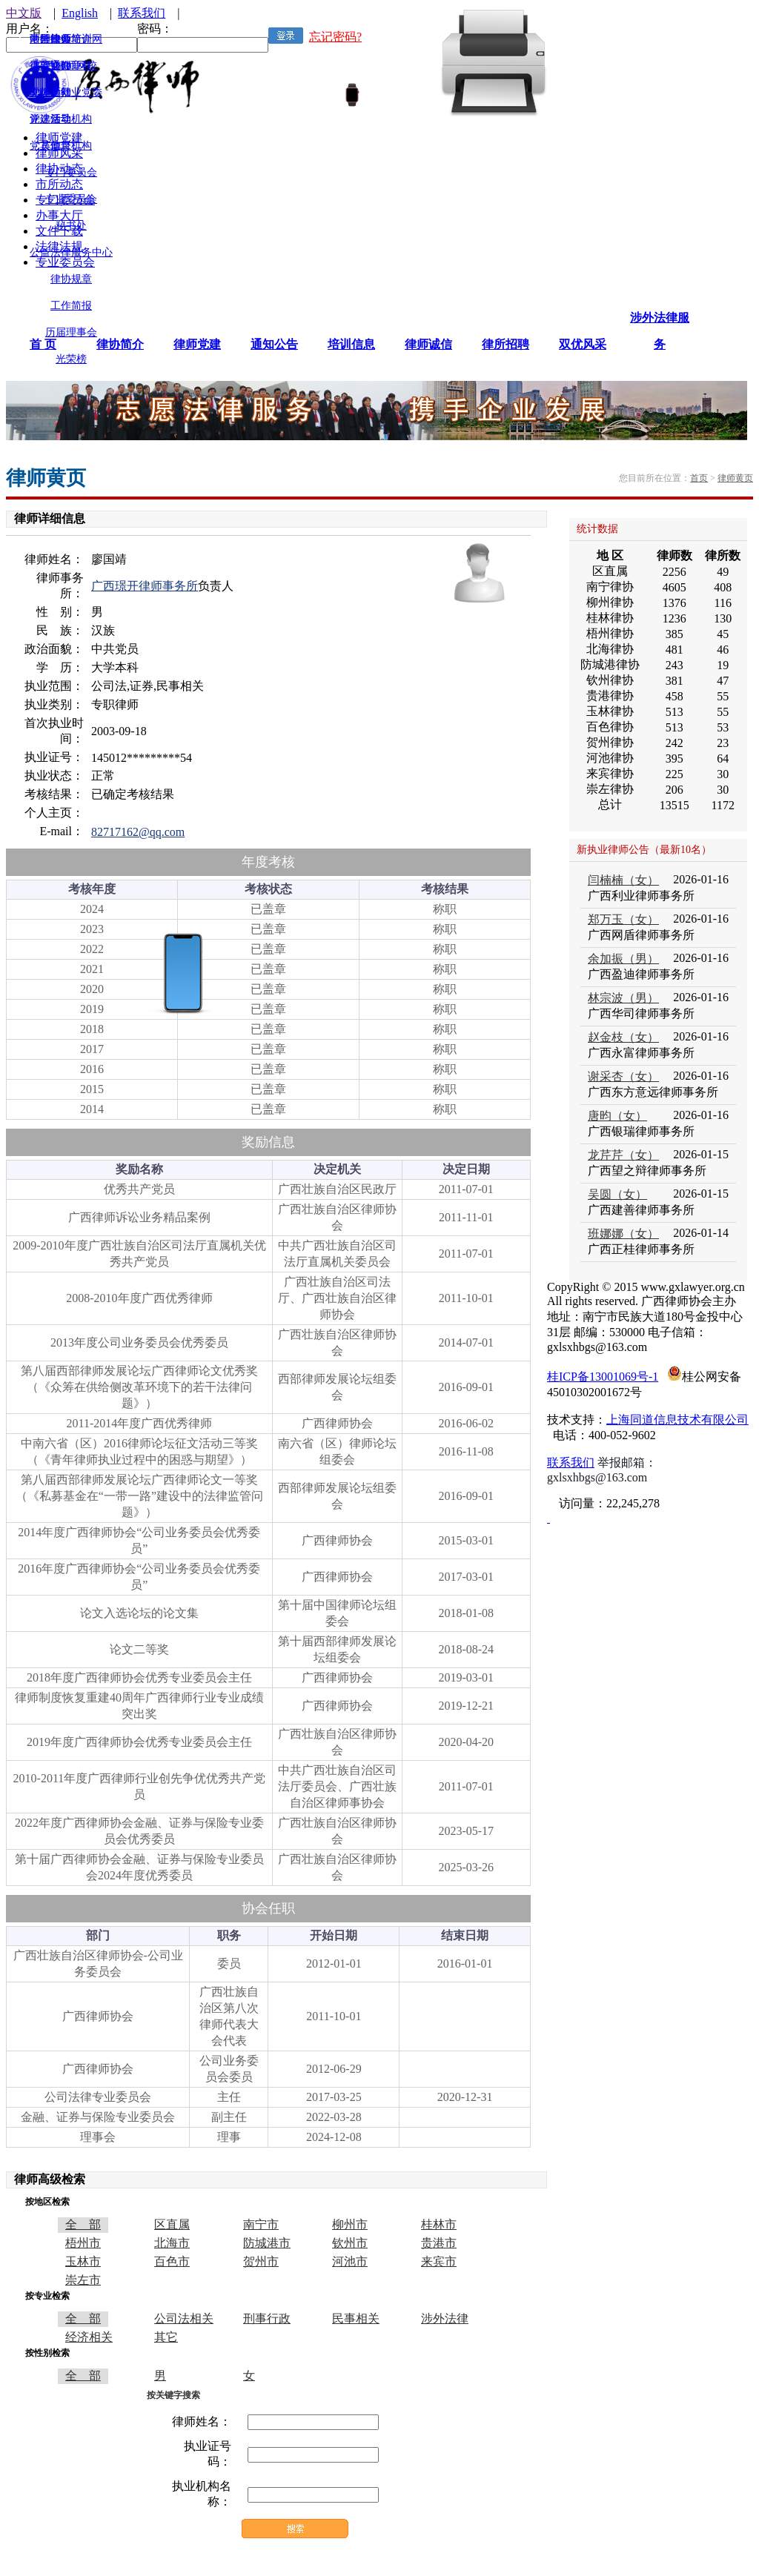 The width and height of the screenshot is (759, 2576). What do you see at coordinates (183, 974) in the screenshot?
I see `connect to or manage your iPhone` at bounding box center [183, 974].